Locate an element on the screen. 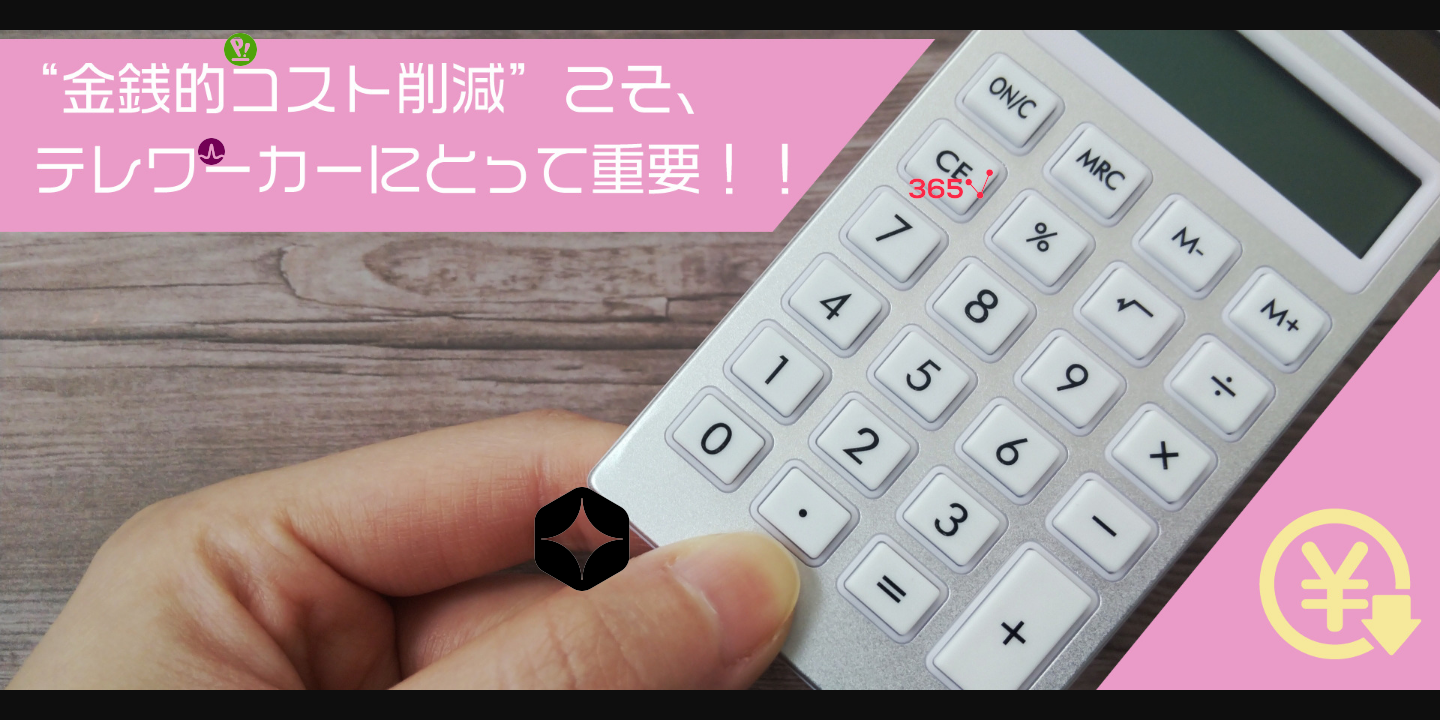 This screenshot has width=1440, height=720. andela company logo is located at coordinates (582, 539).